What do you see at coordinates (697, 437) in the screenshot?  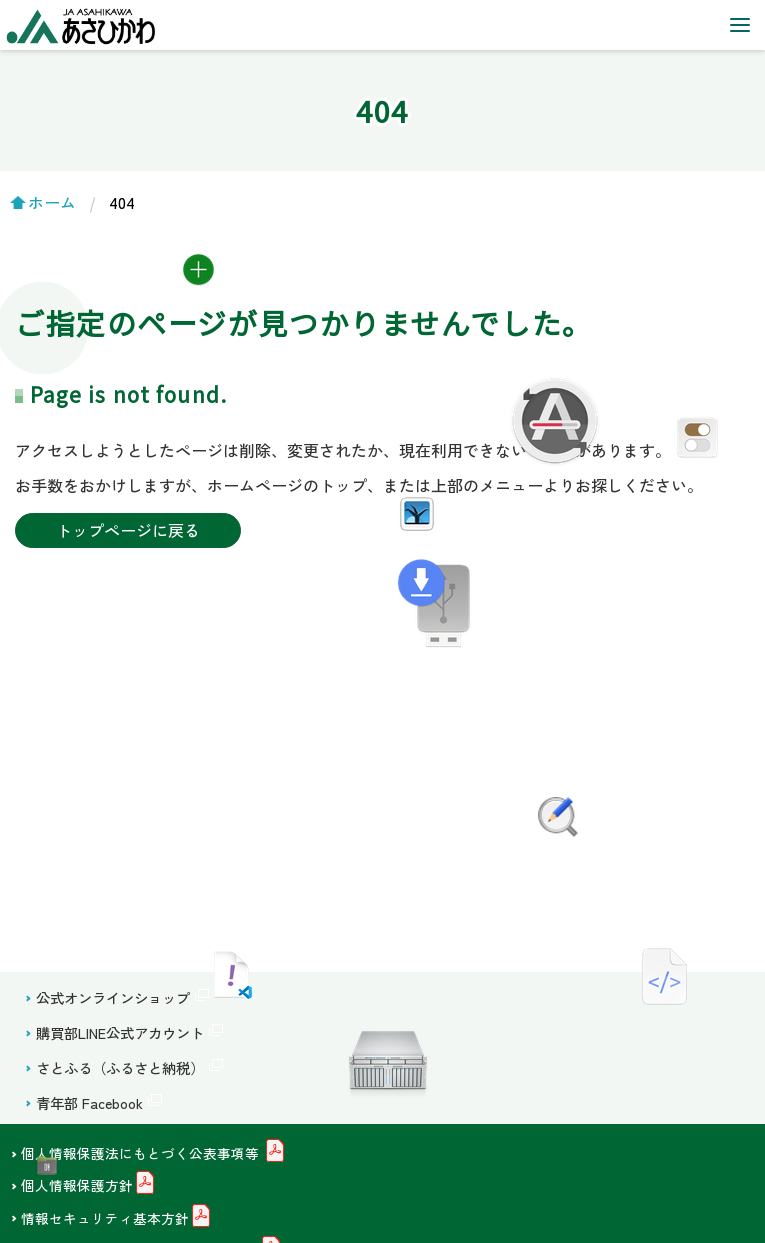 I see `open system settings or preferences` at bounding box center [697, 437].